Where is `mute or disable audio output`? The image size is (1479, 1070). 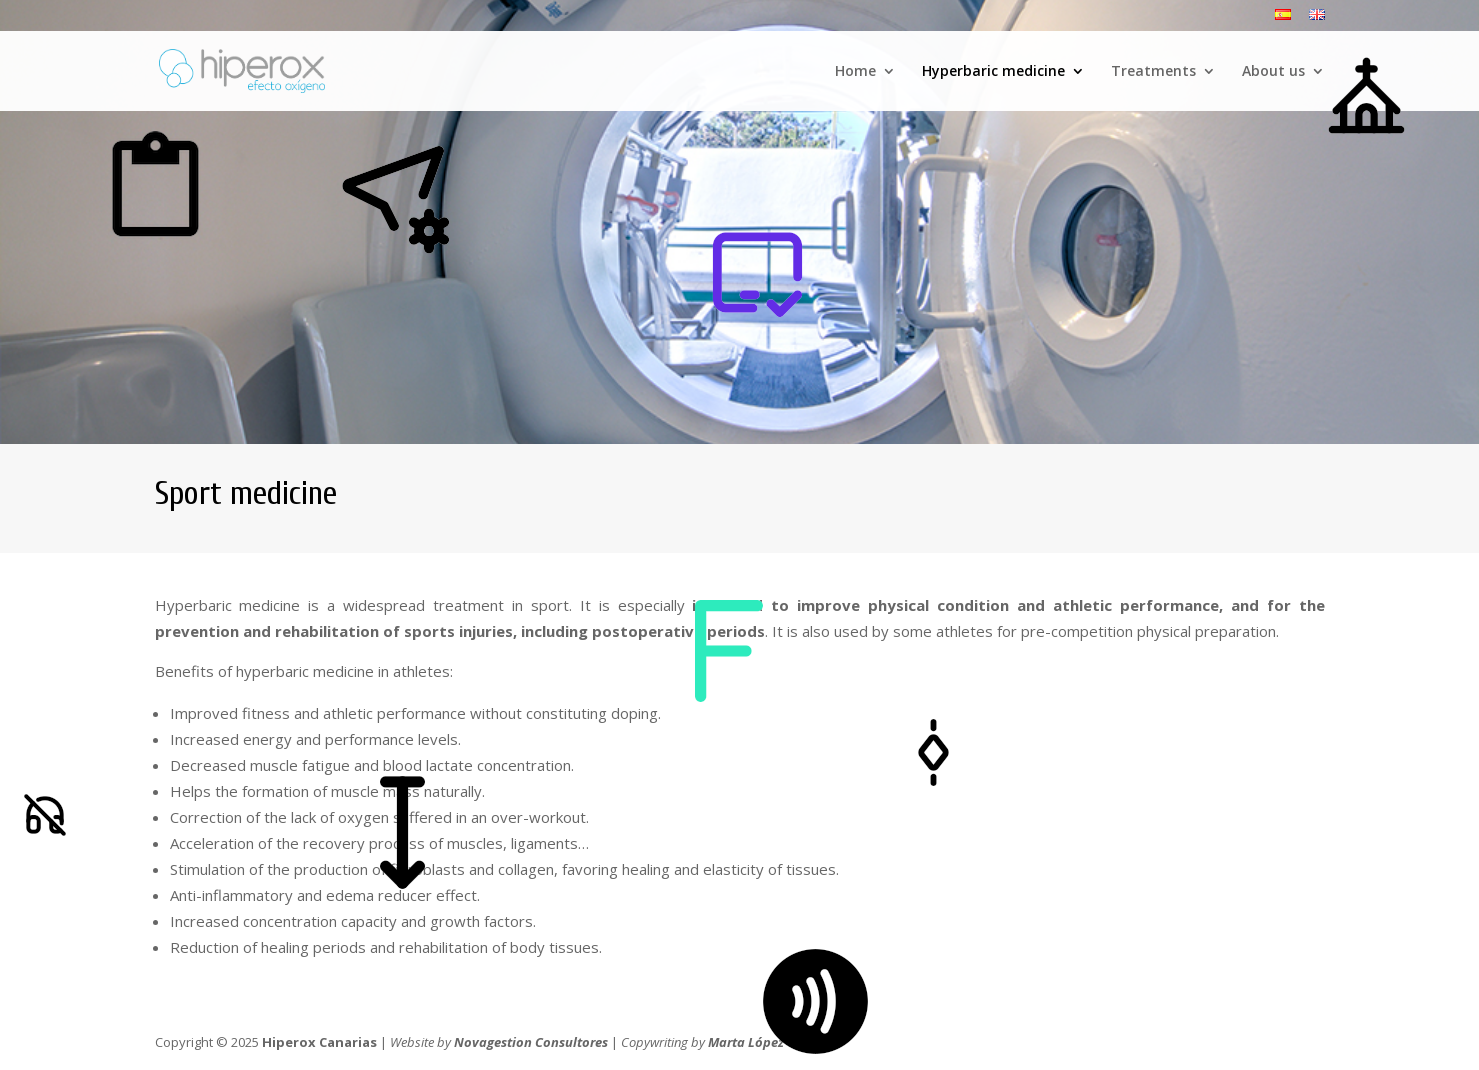
mute or disable audio output is located at coordinates (45, 815).